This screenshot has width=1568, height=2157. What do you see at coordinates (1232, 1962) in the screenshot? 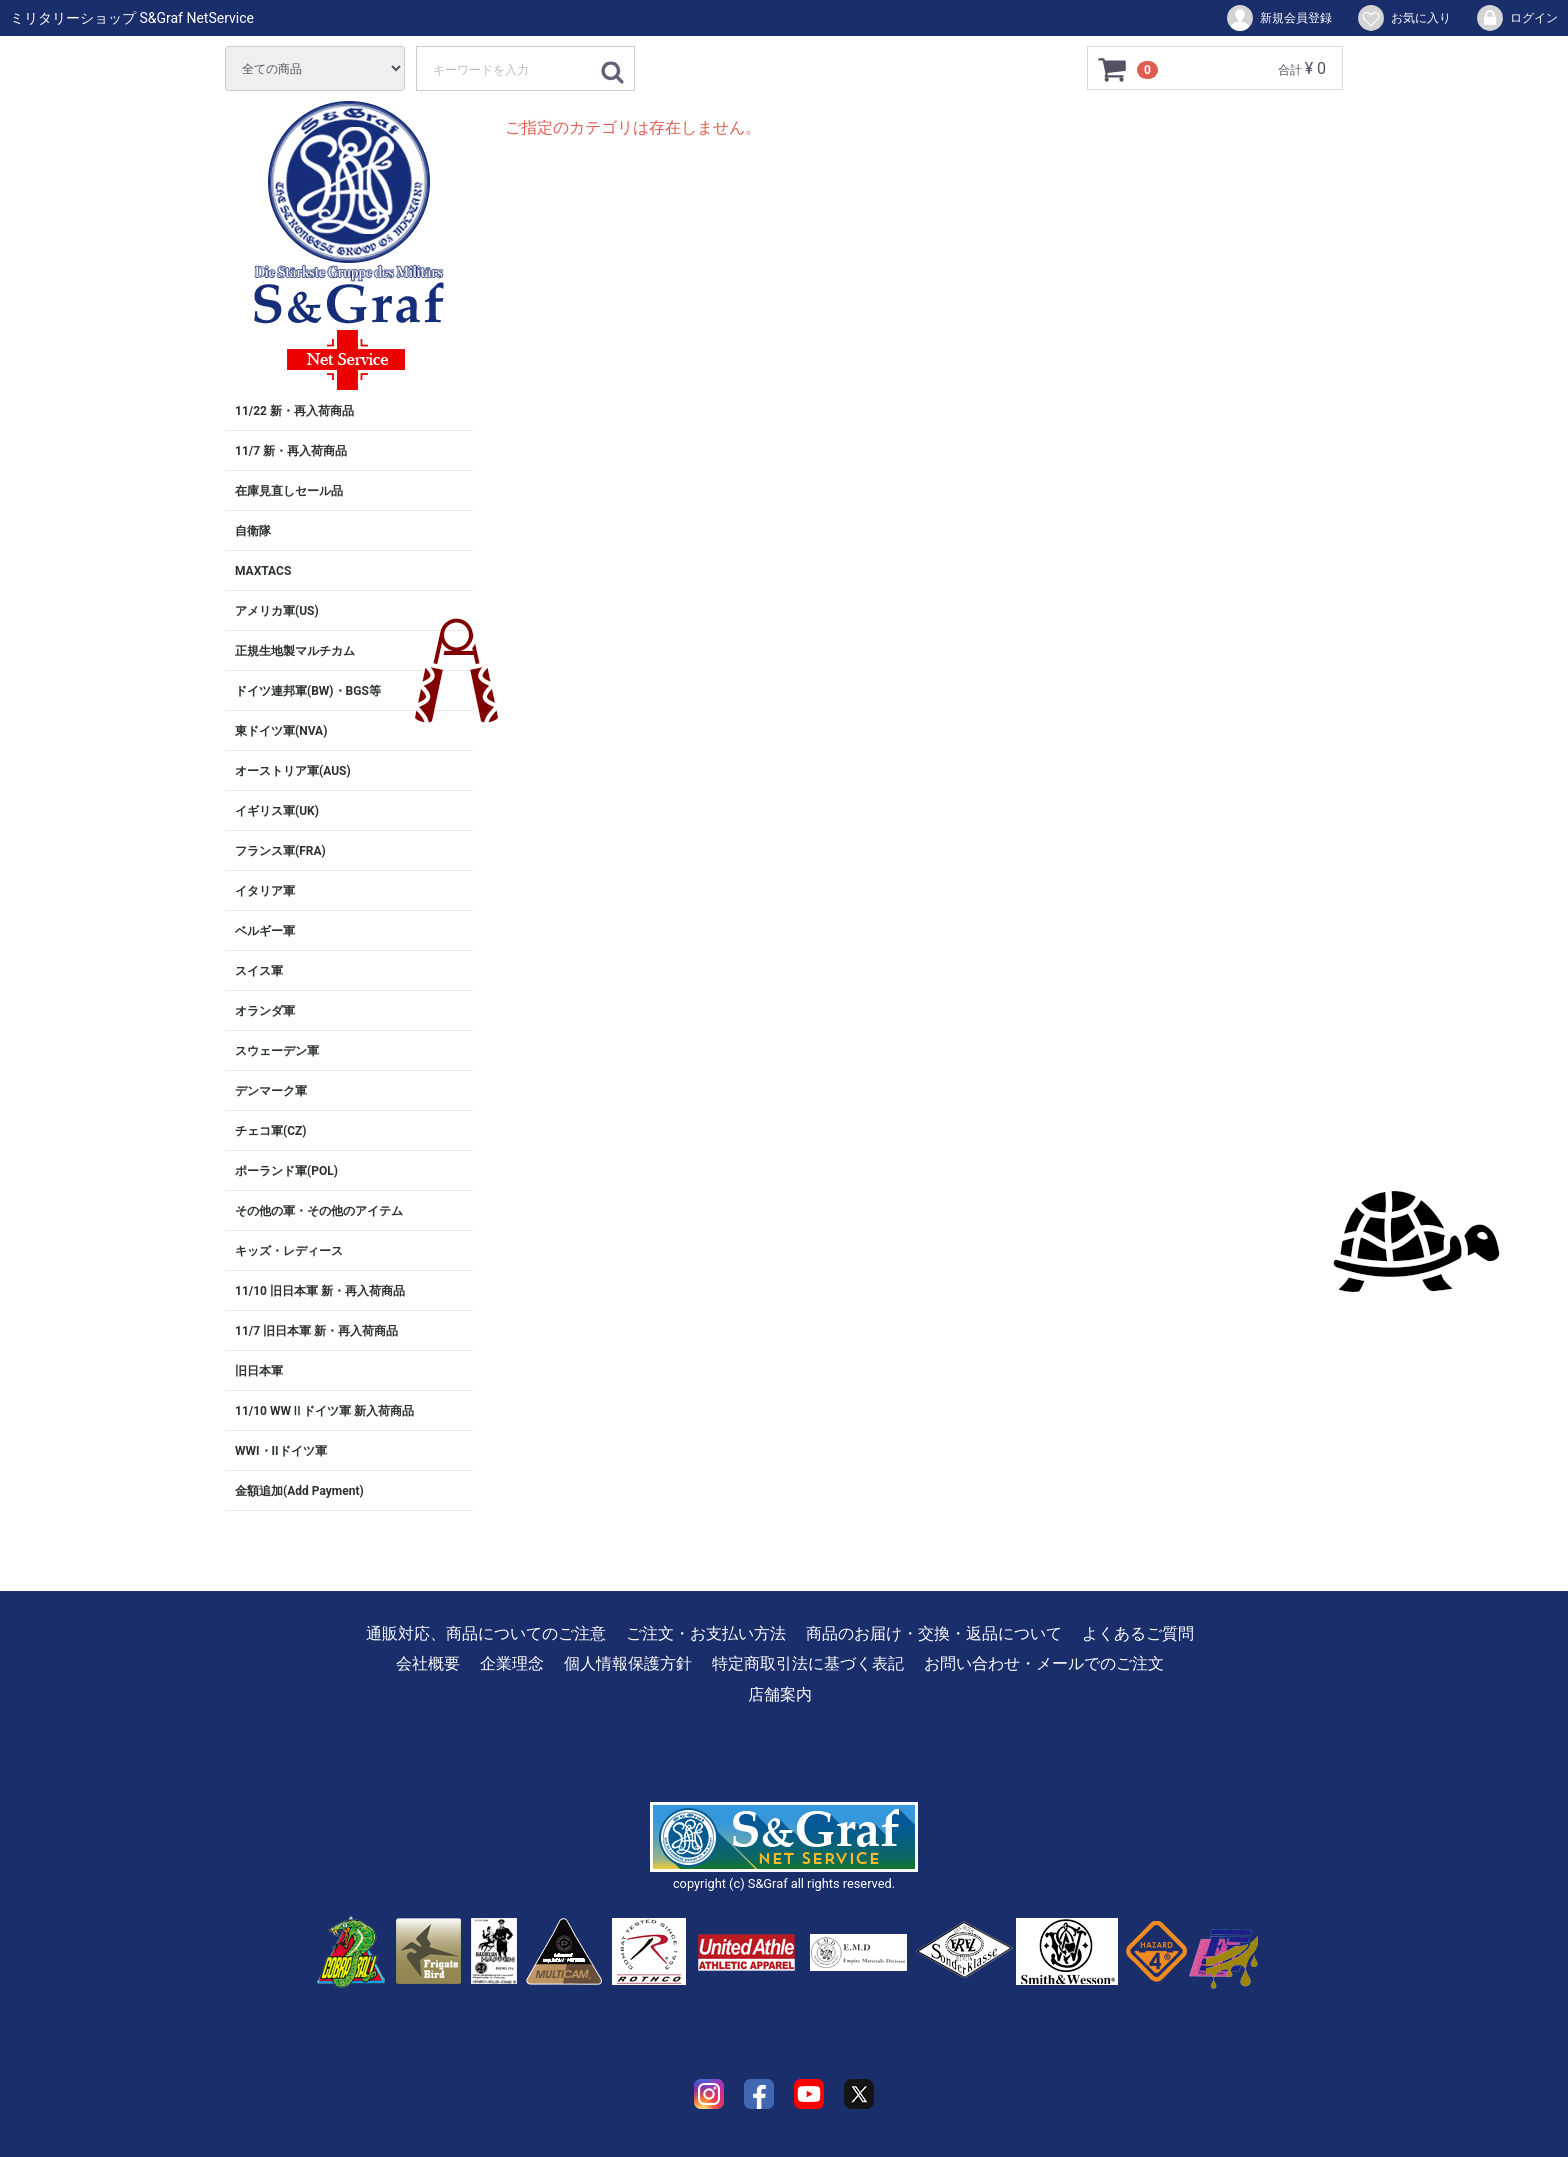
I see `indicates a critical hit or bleeding damage effect` at bounding box center [1232, 1962].